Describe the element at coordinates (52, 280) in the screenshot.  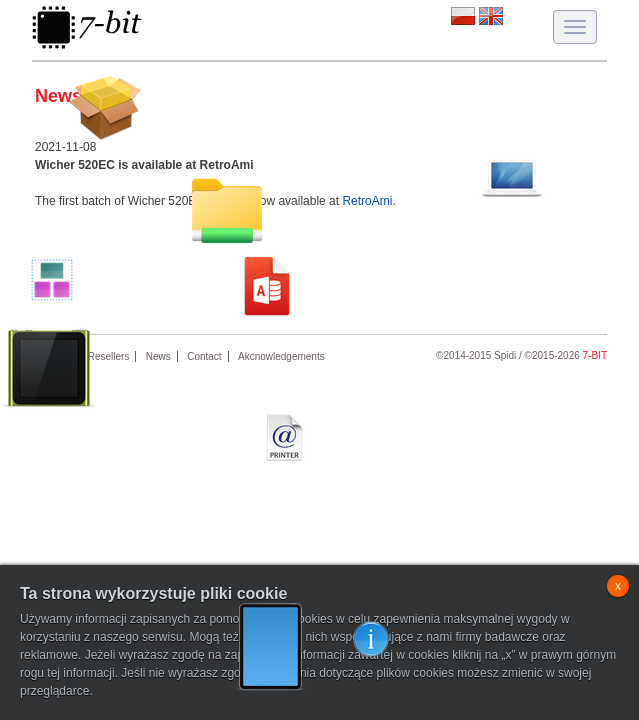
I see `select all items in the current view` at that location.